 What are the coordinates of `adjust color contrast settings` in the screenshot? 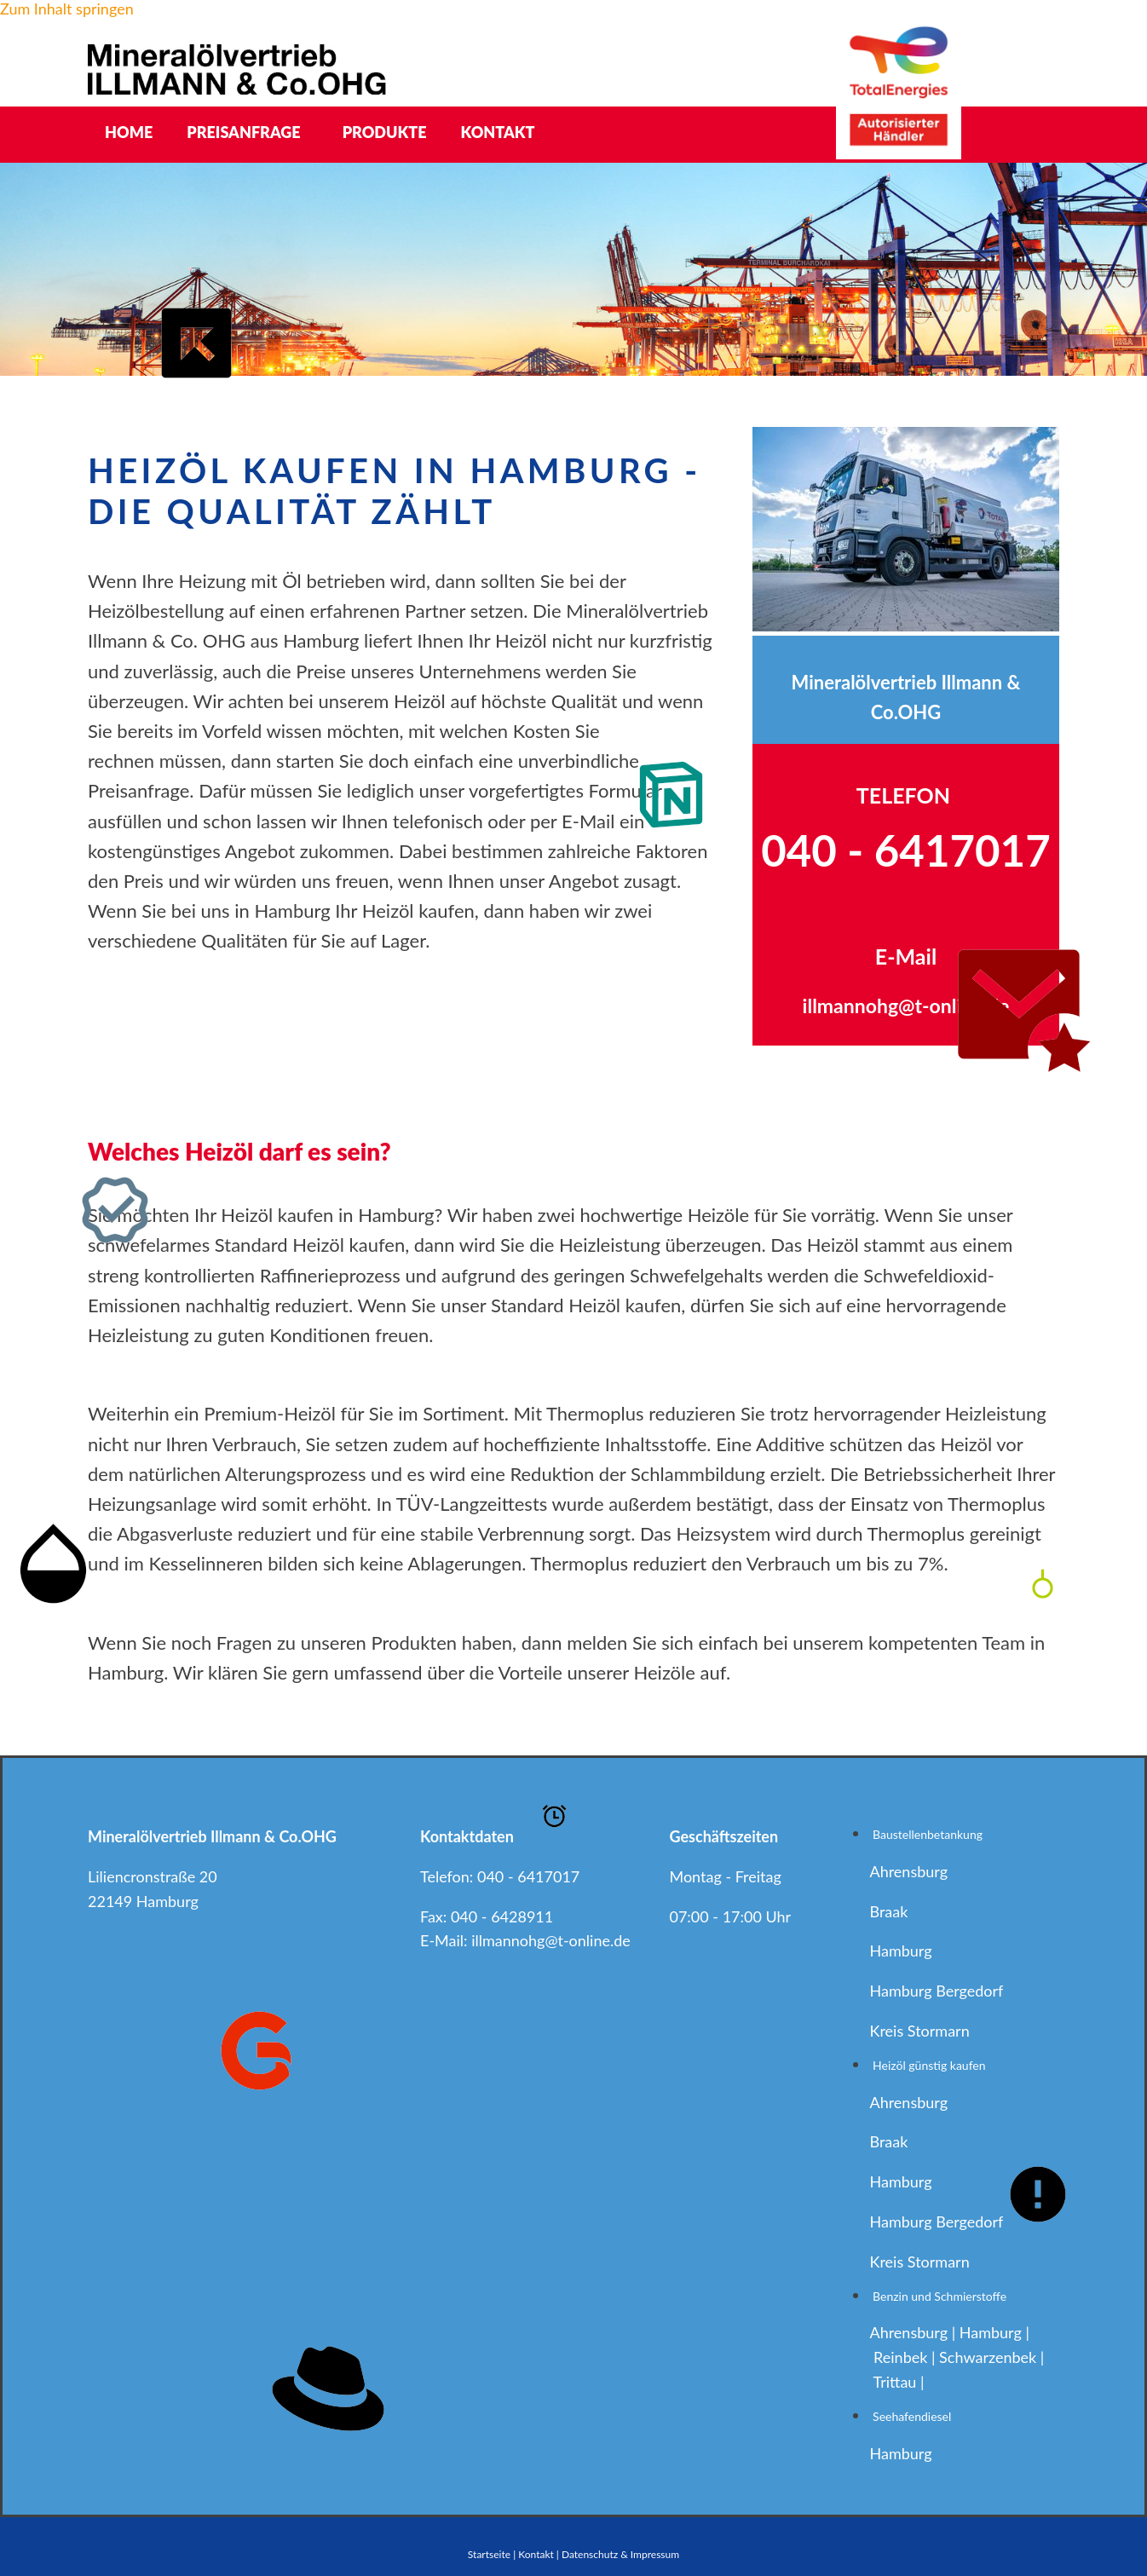 It's located at (53, 1566).